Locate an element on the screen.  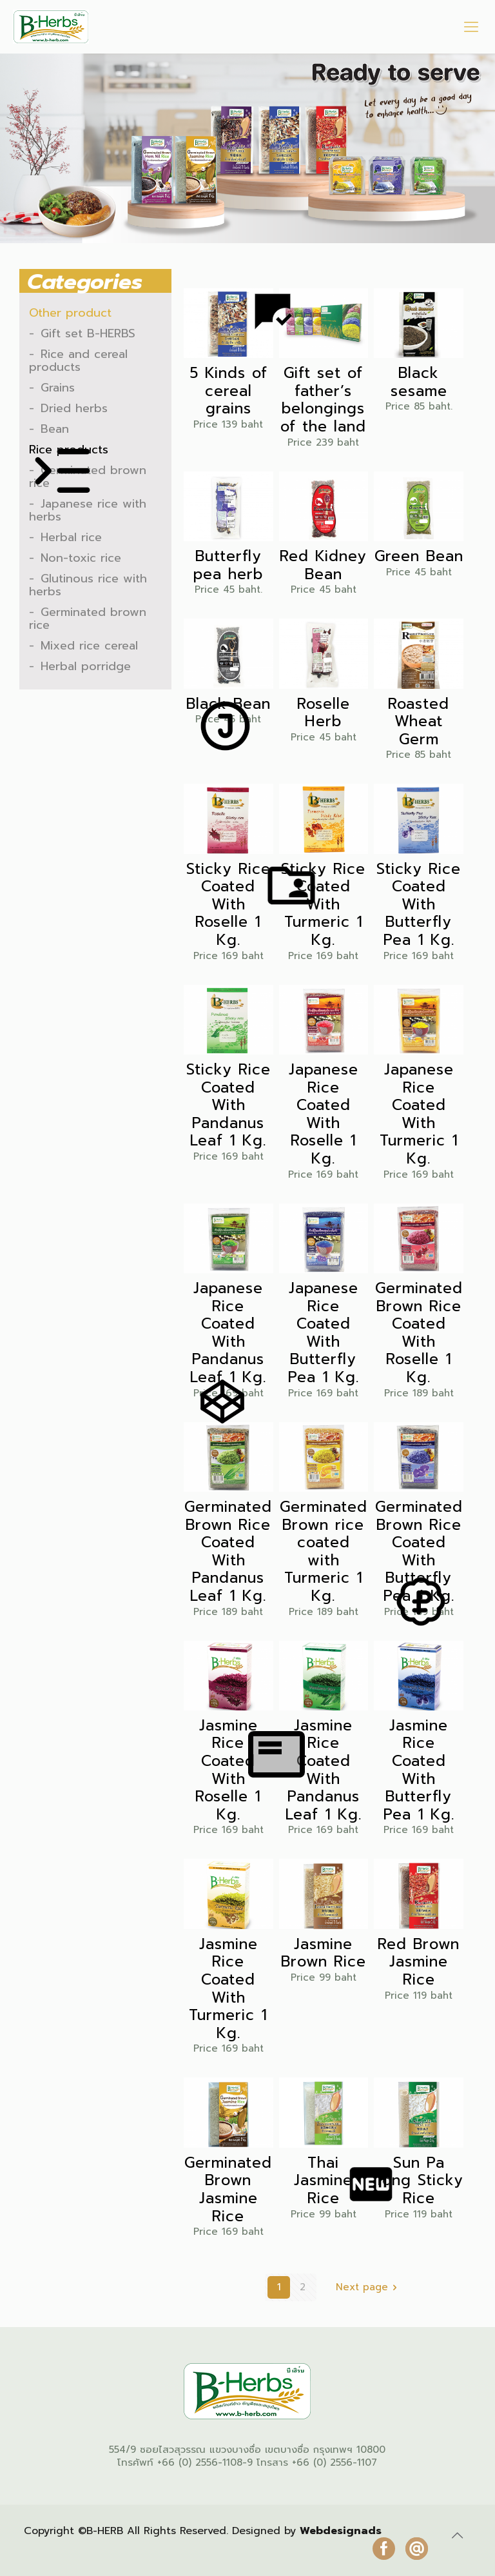
message has been read is located at coordinates (273, 312).